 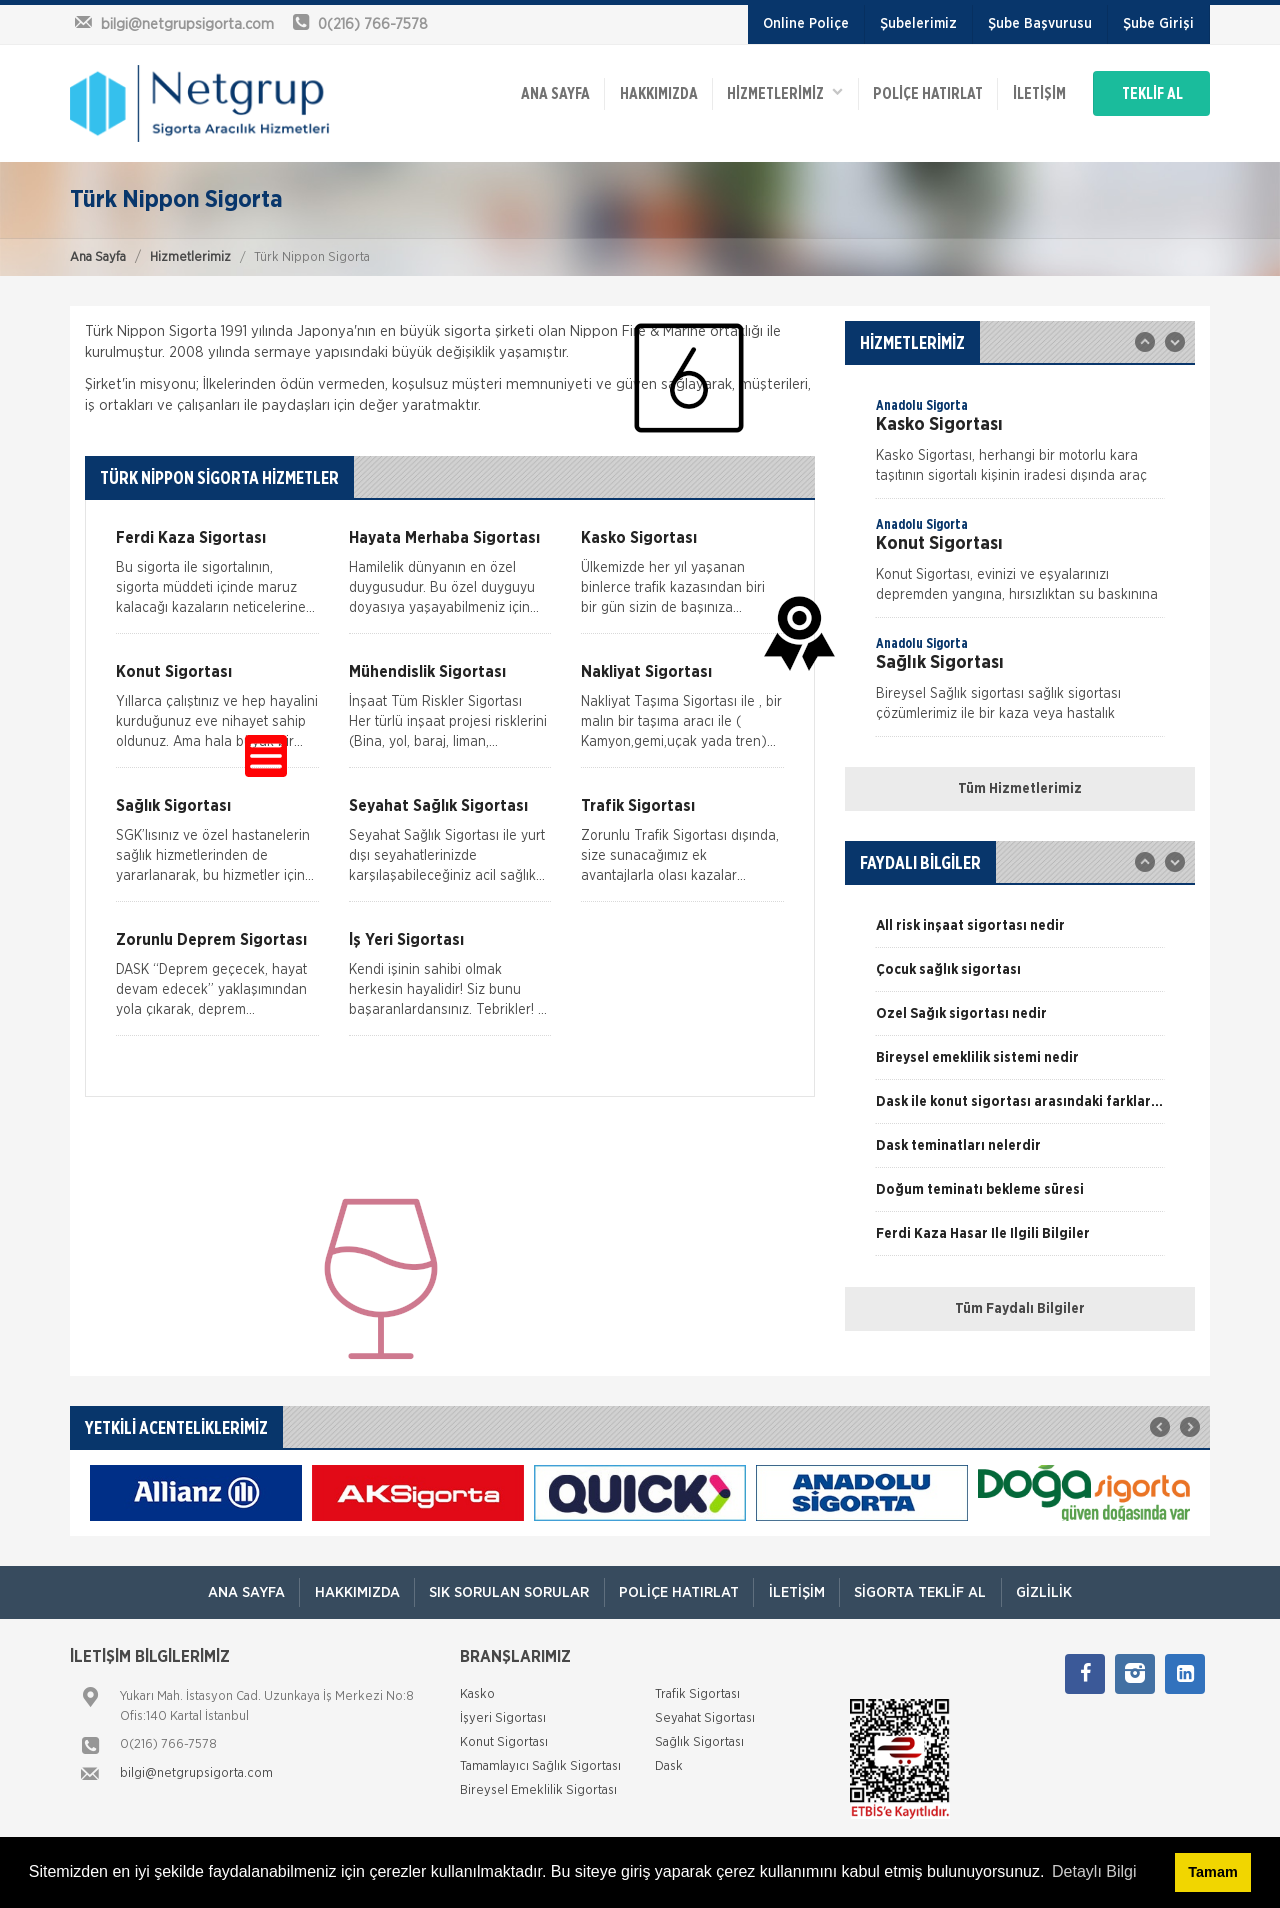 I want to click on browse wine selection, so click(x=381, y=1273).